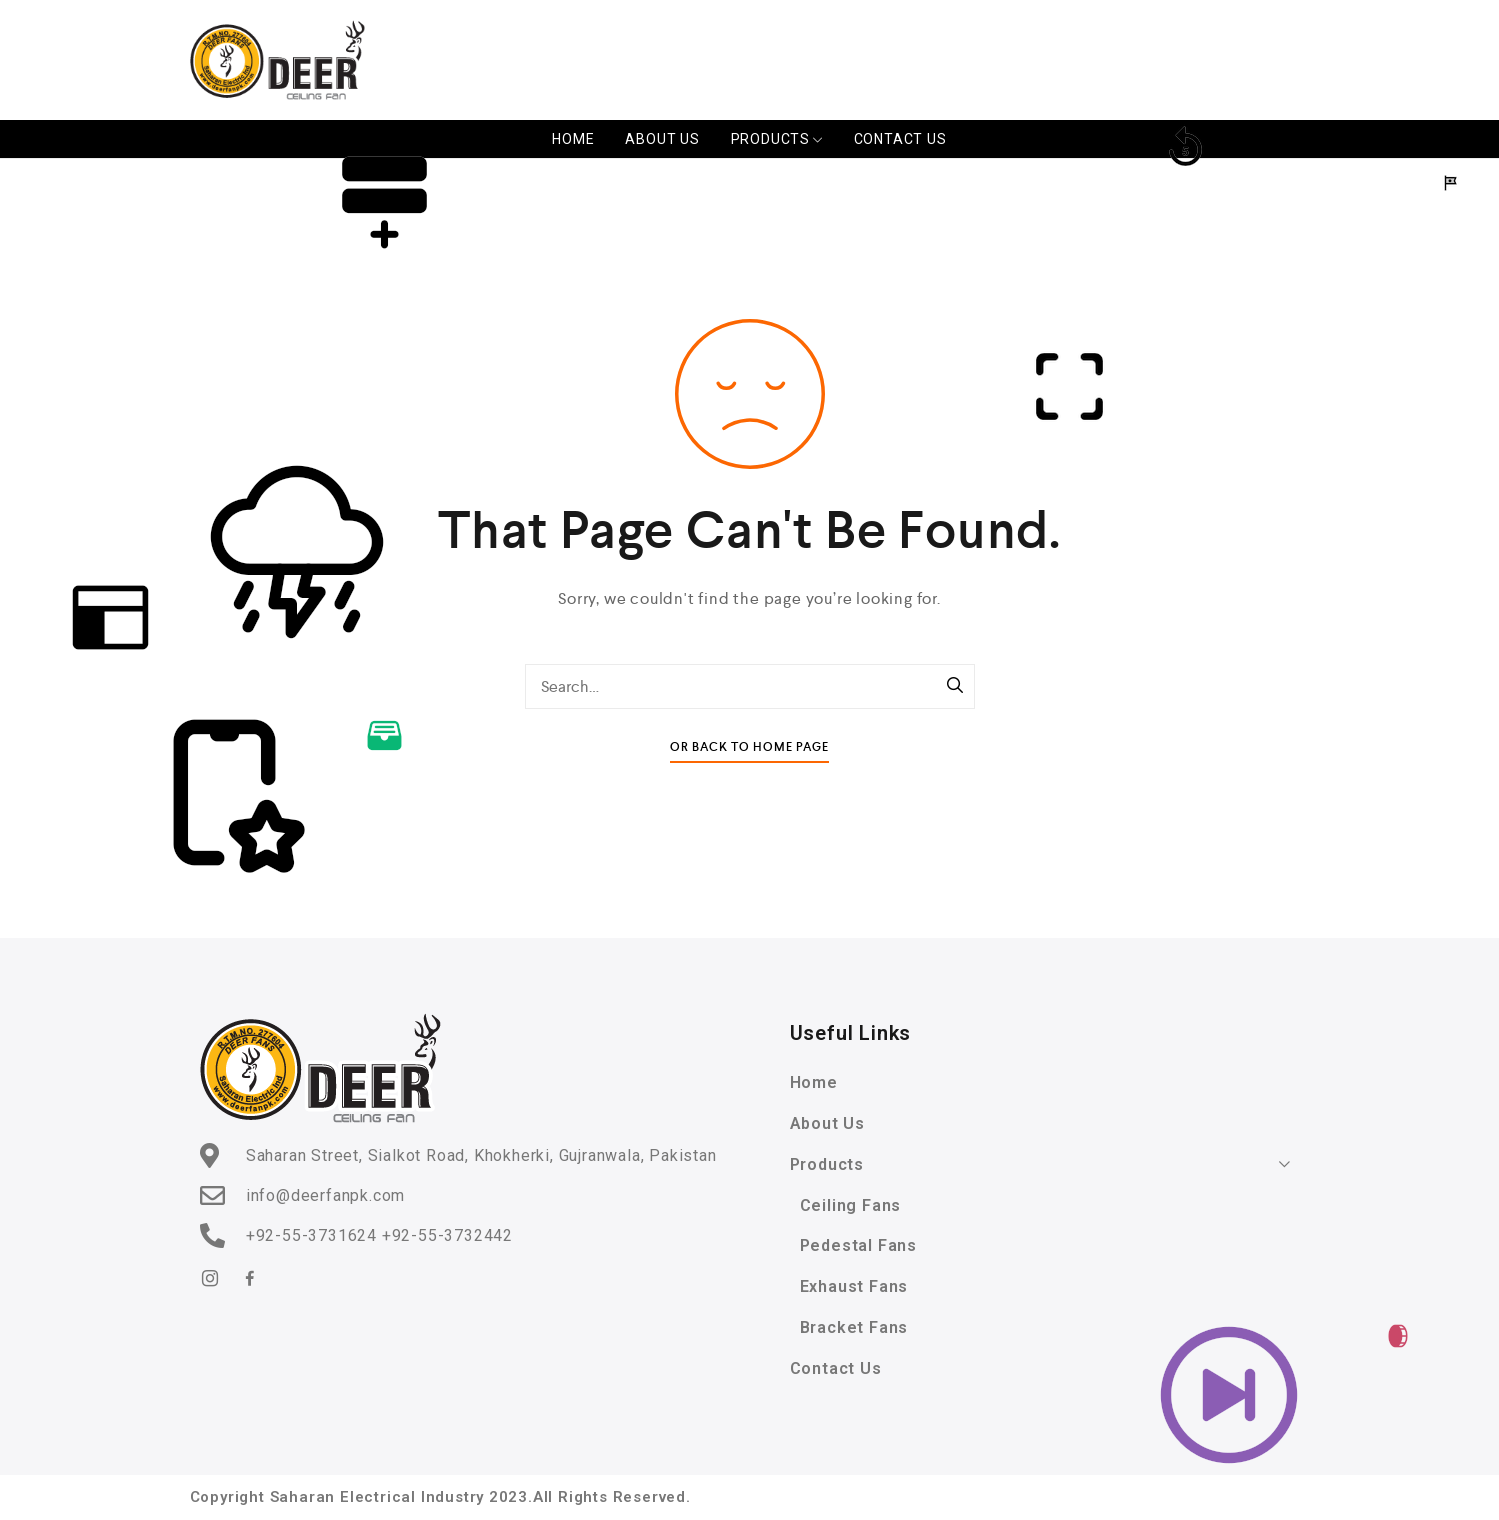 The height and width of the screenshot is (1520, 1499). I want to click on add a new row below, so click(384, 195).